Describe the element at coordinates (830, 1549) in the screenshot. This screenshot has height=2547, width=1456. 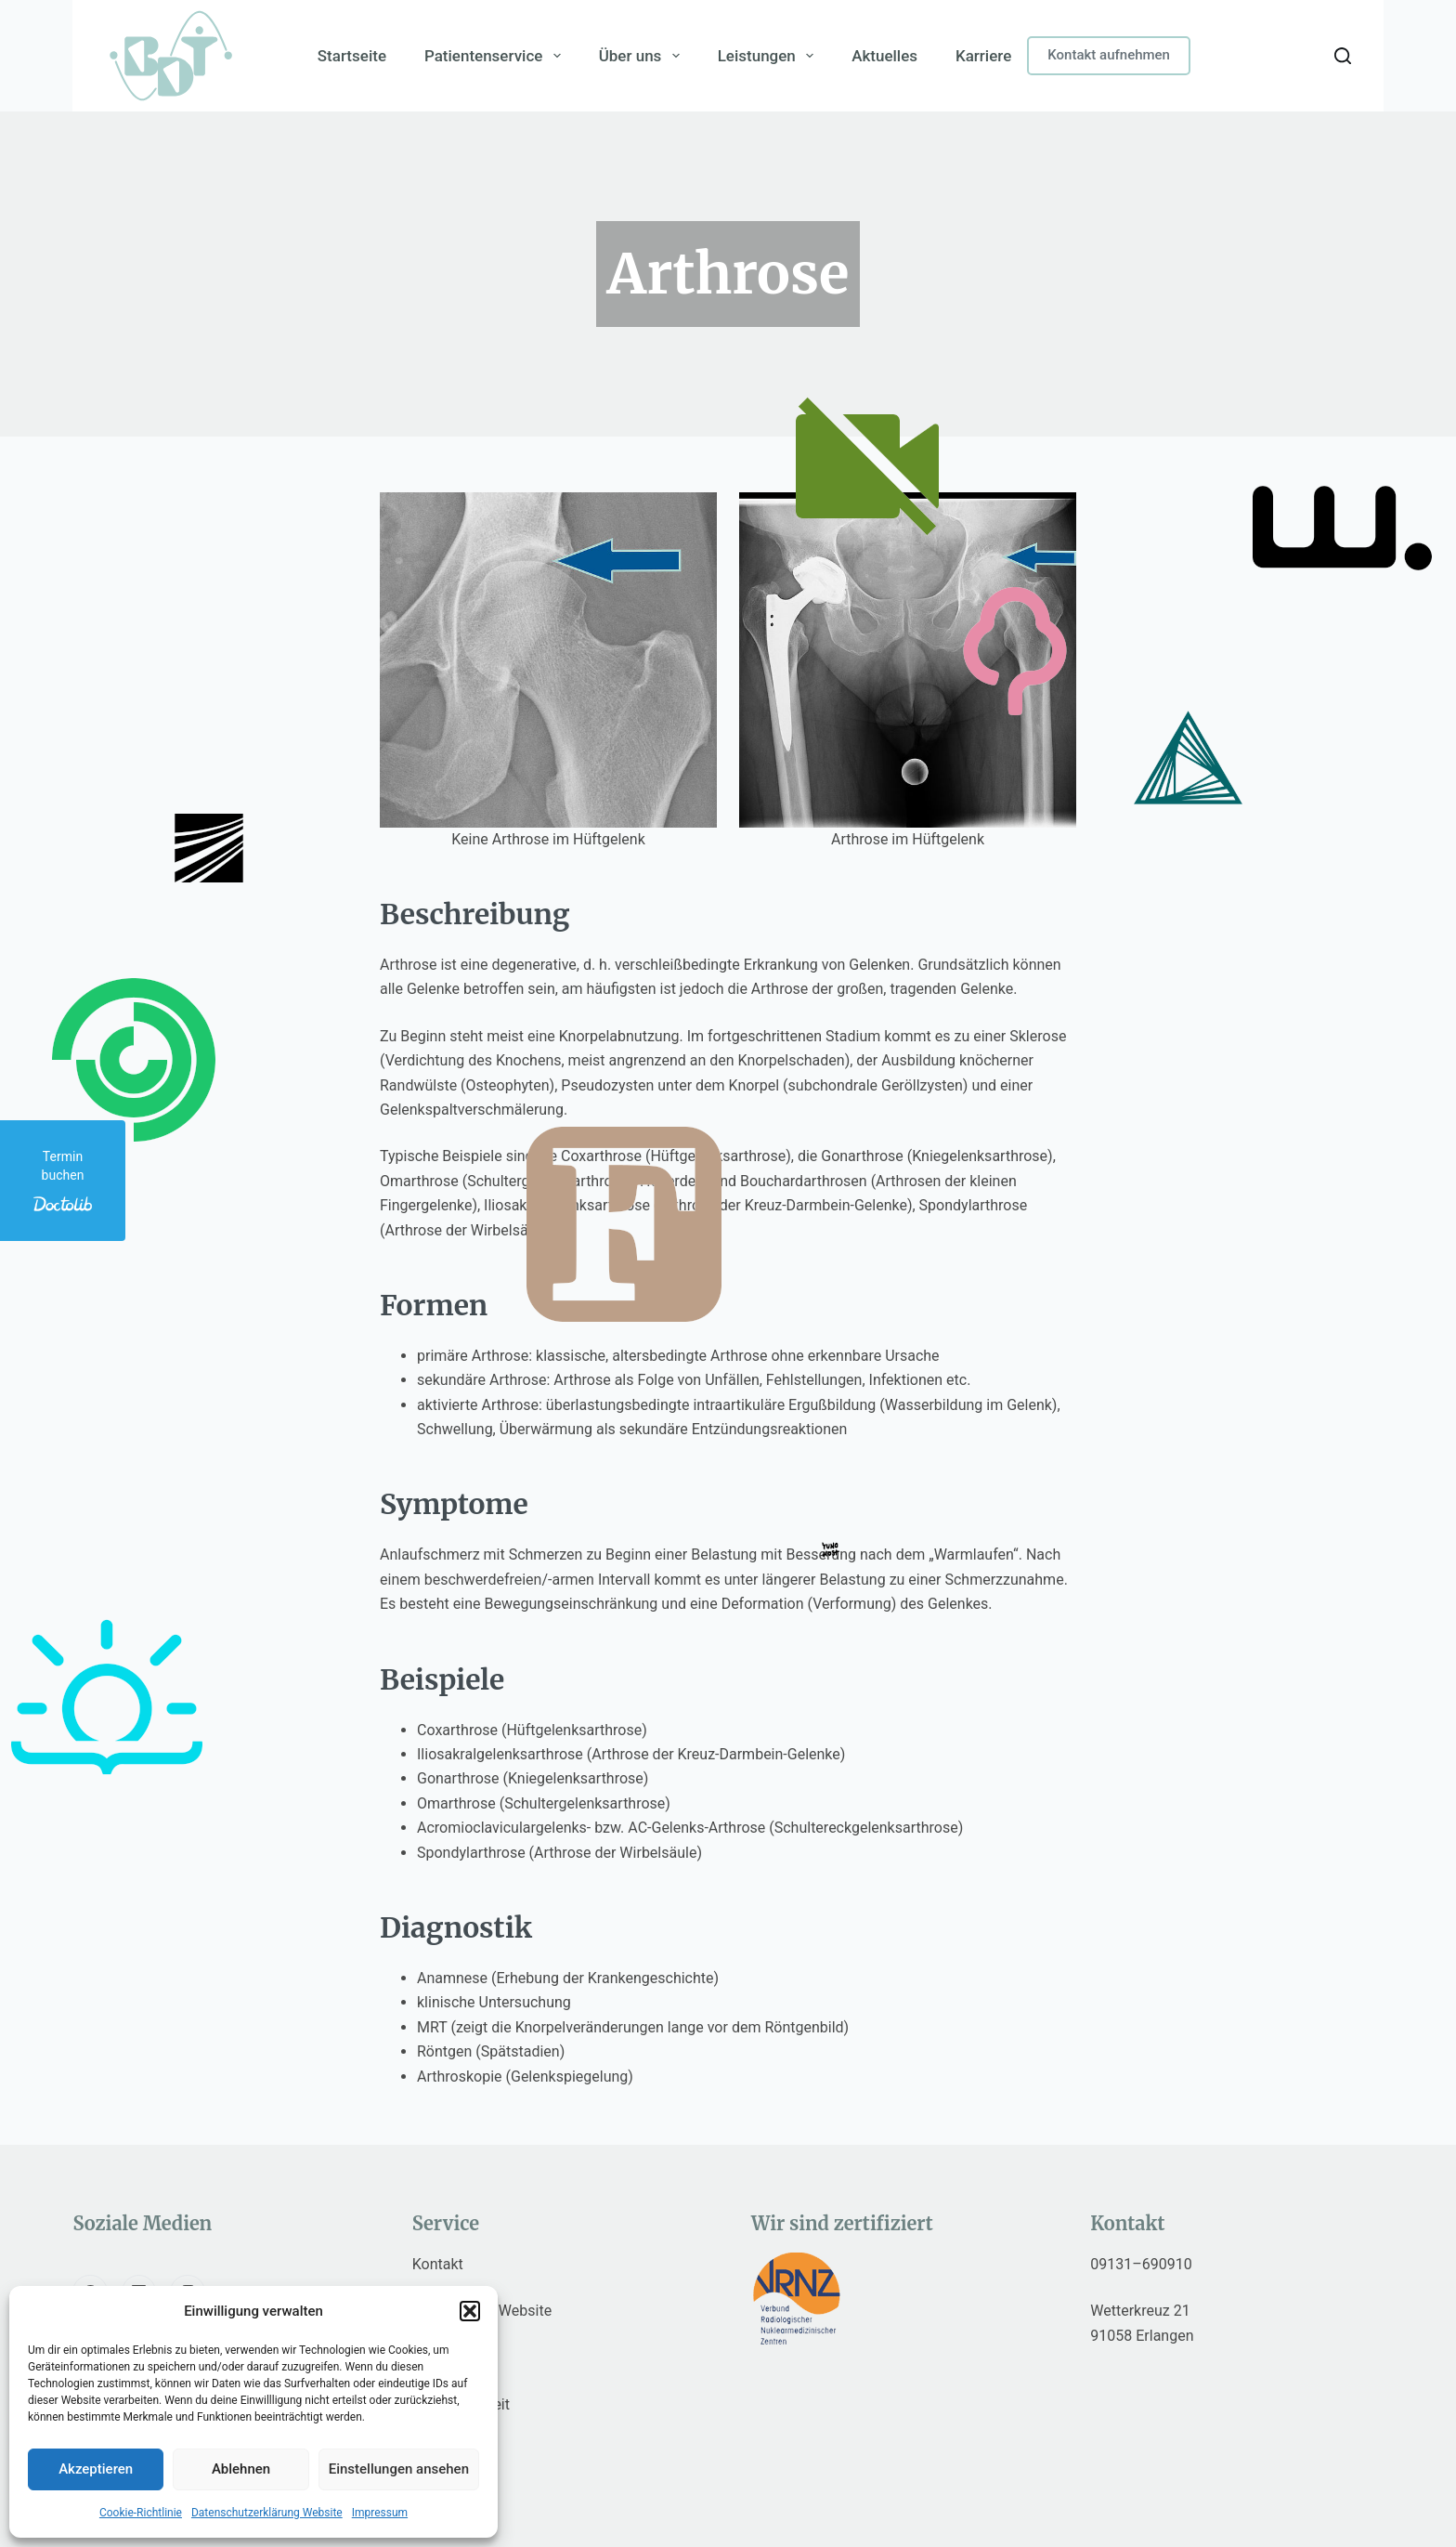
I see `yunohost self-hosting platform logo` at that location.